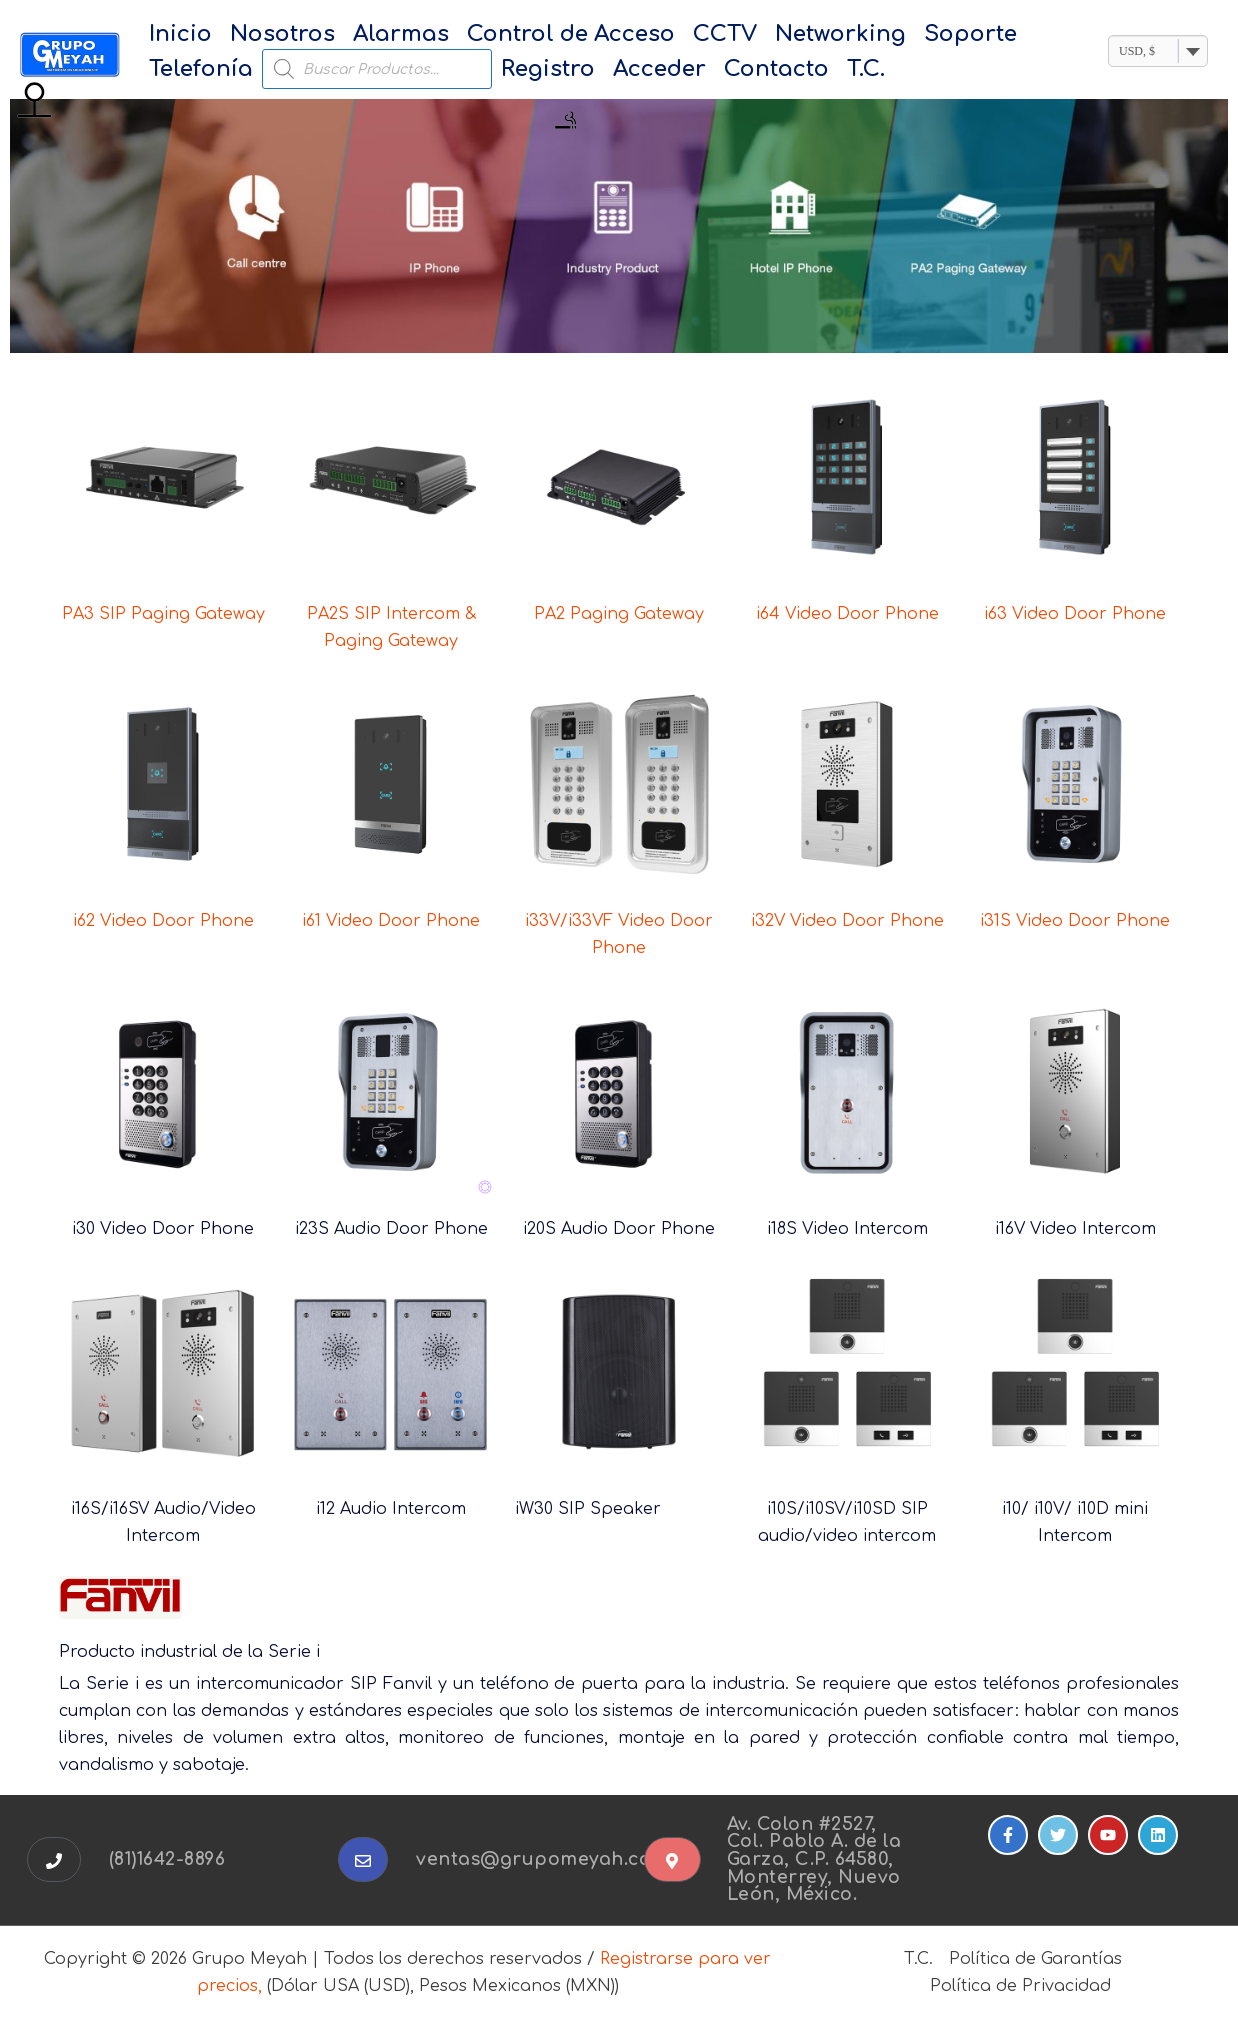 The width and height of the screenshot is (1238, 2020). I want to click on mark a location on the map, so click(34, 100).